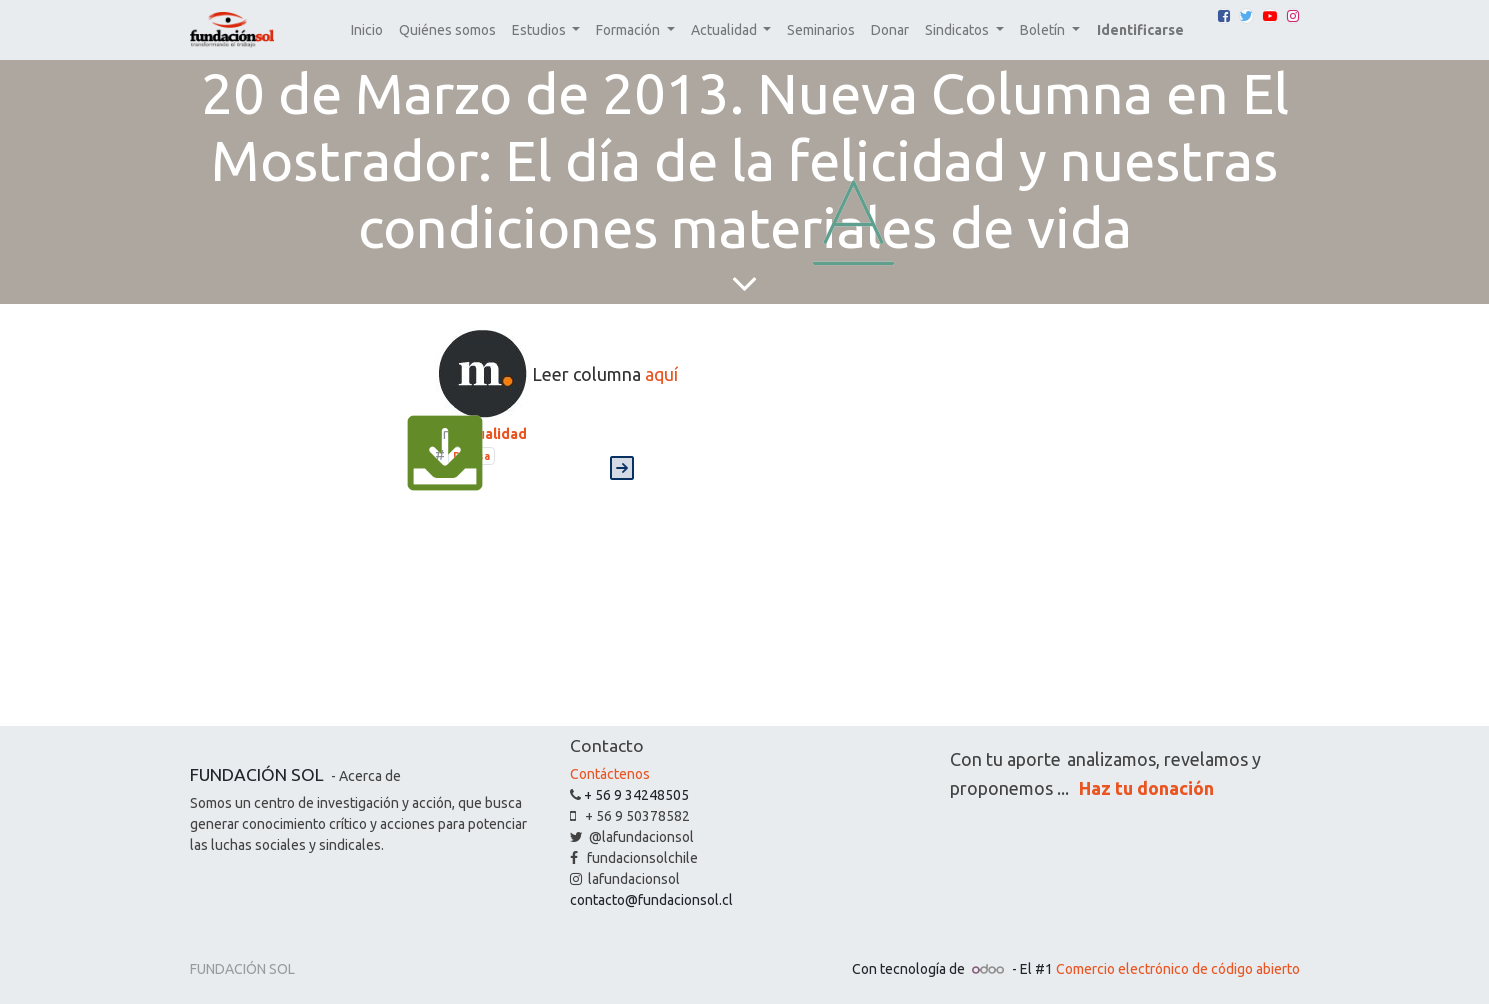 Image resolution: width=1489 pixels, height=1004 pixels. I want to click on apply underline formatting to text, so click(853, 224).